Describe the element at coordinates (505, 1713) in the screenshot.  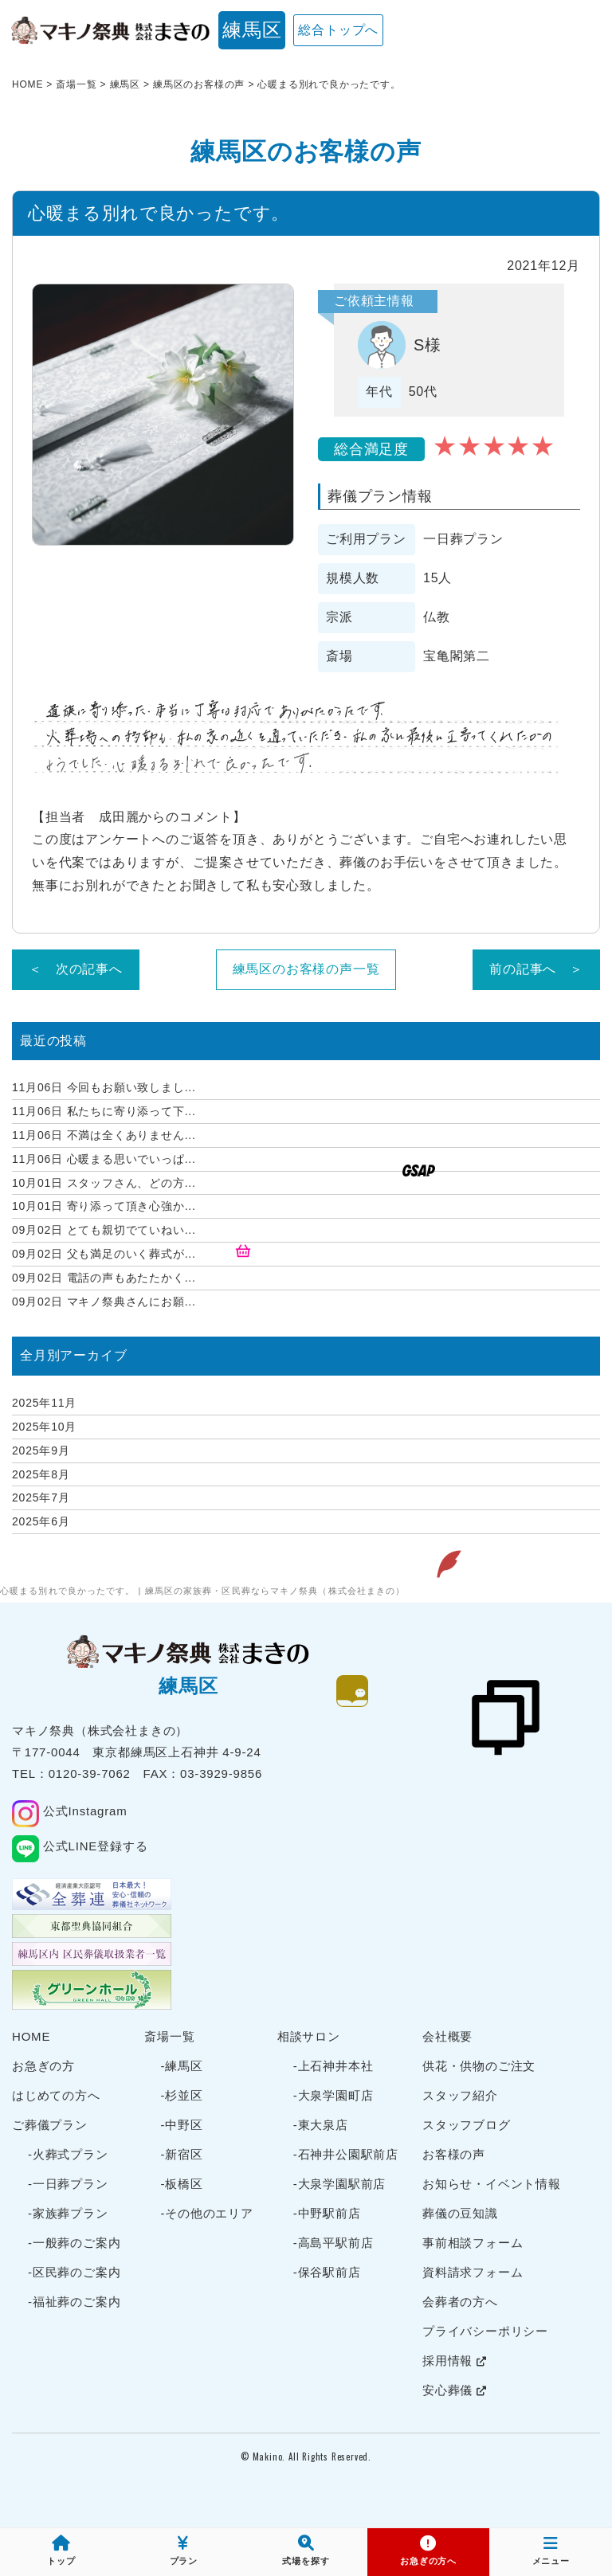
I see `aed electrode pads for defibrillator device` at that location.